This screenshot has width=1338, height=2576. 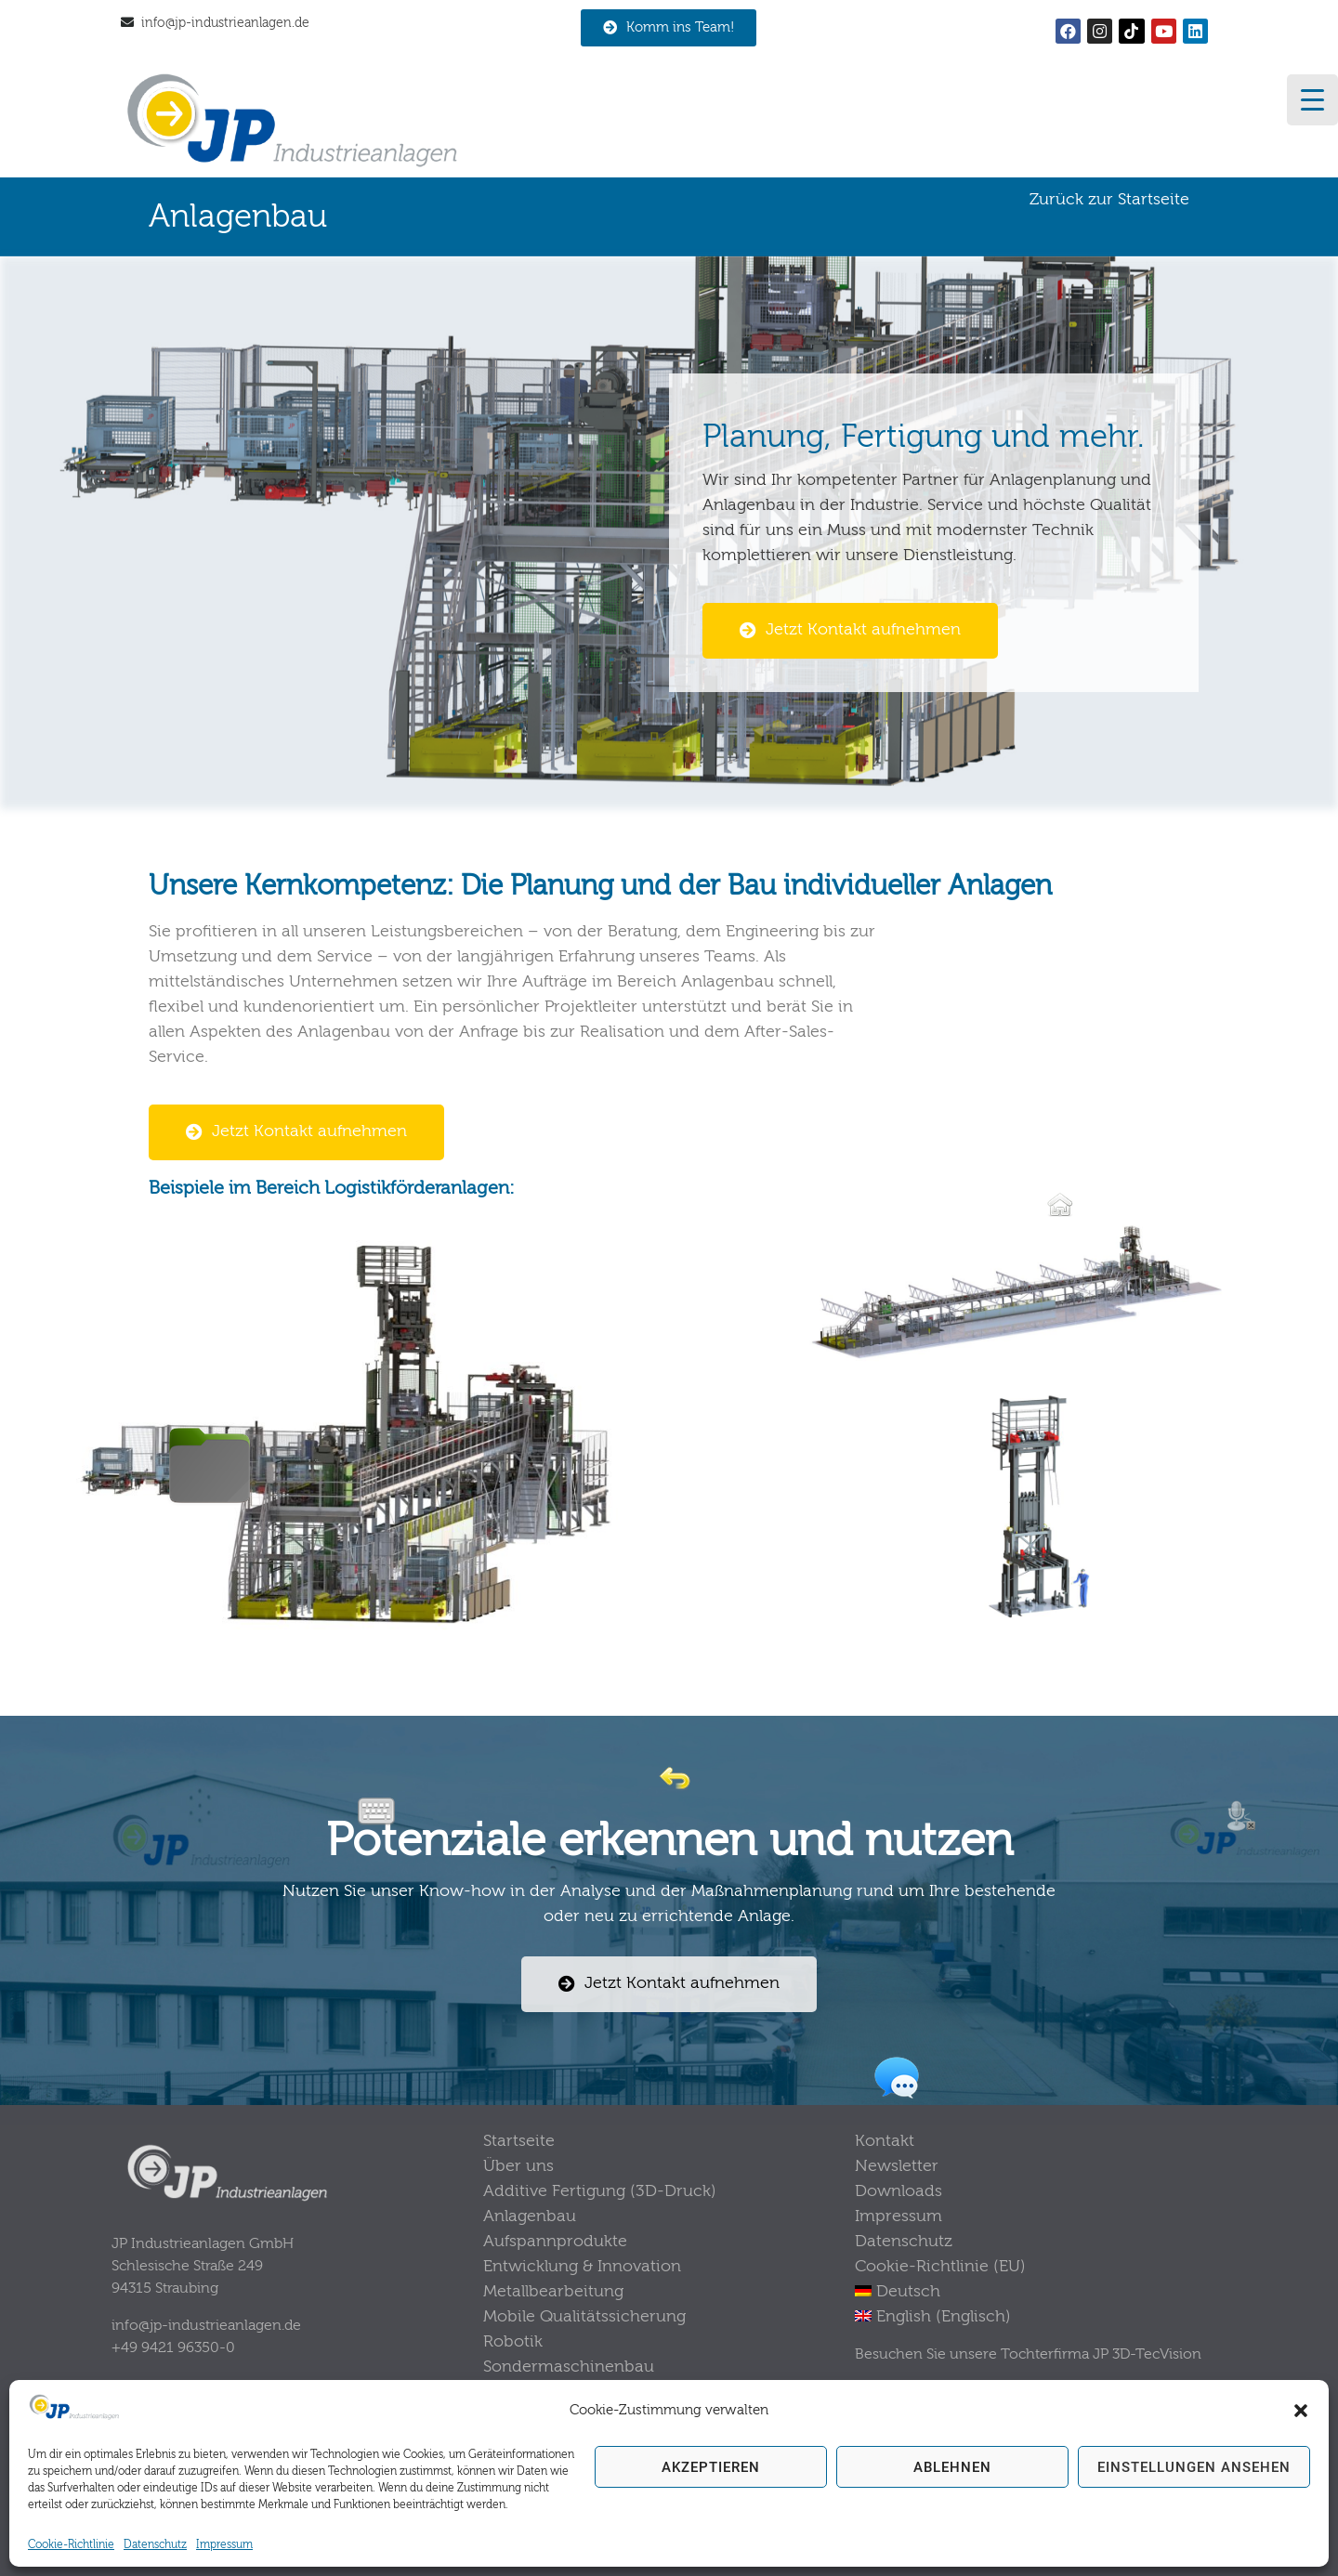 What do you see at coordinates (1241, 1816) in the screenshot?
I see `microphone is muted` at bounding box center [1241, 1816].